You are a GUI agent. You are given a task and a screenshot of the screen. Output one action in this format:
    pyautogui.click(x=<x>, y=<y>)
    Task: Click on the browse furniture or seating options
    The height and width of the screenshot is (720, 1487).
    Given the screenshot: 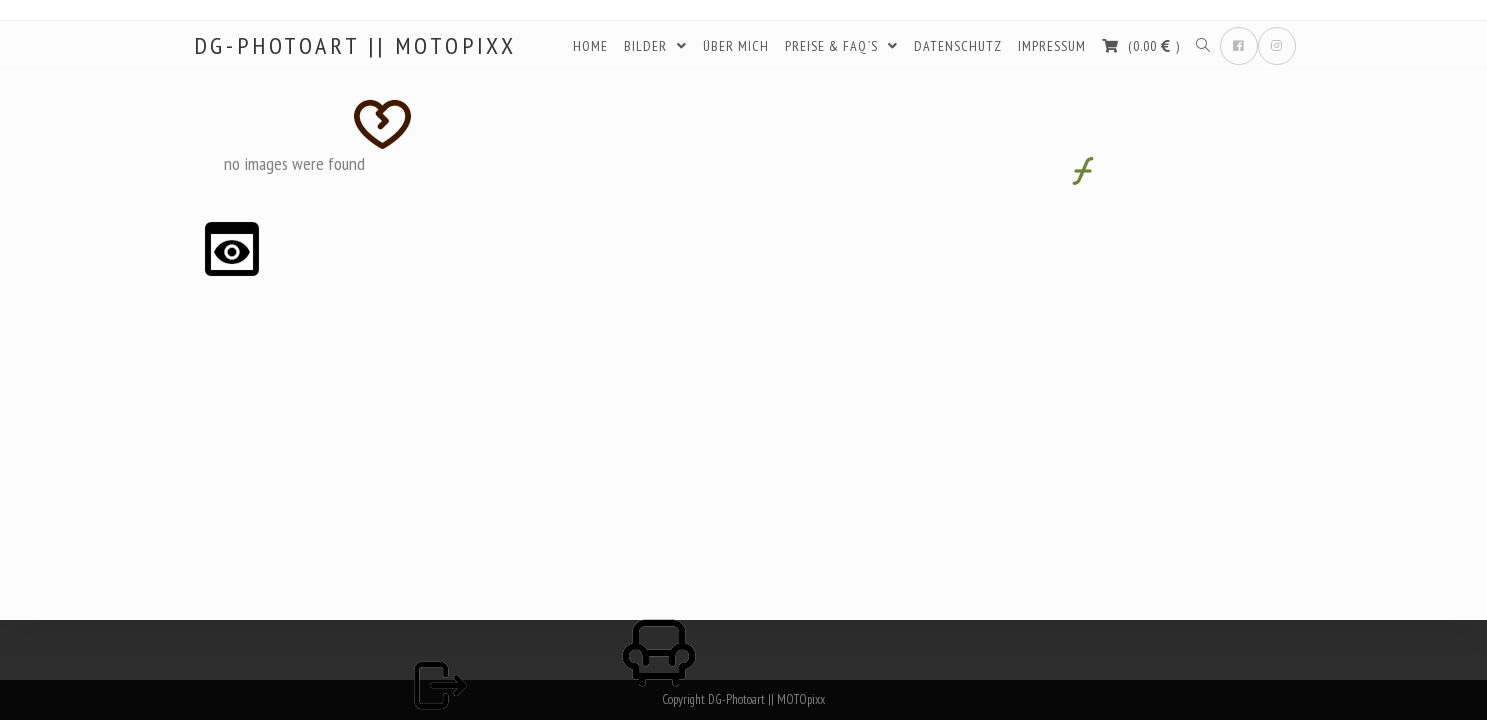 What is the action you would take?
    pyautogui.click(x=659, y=653)
    